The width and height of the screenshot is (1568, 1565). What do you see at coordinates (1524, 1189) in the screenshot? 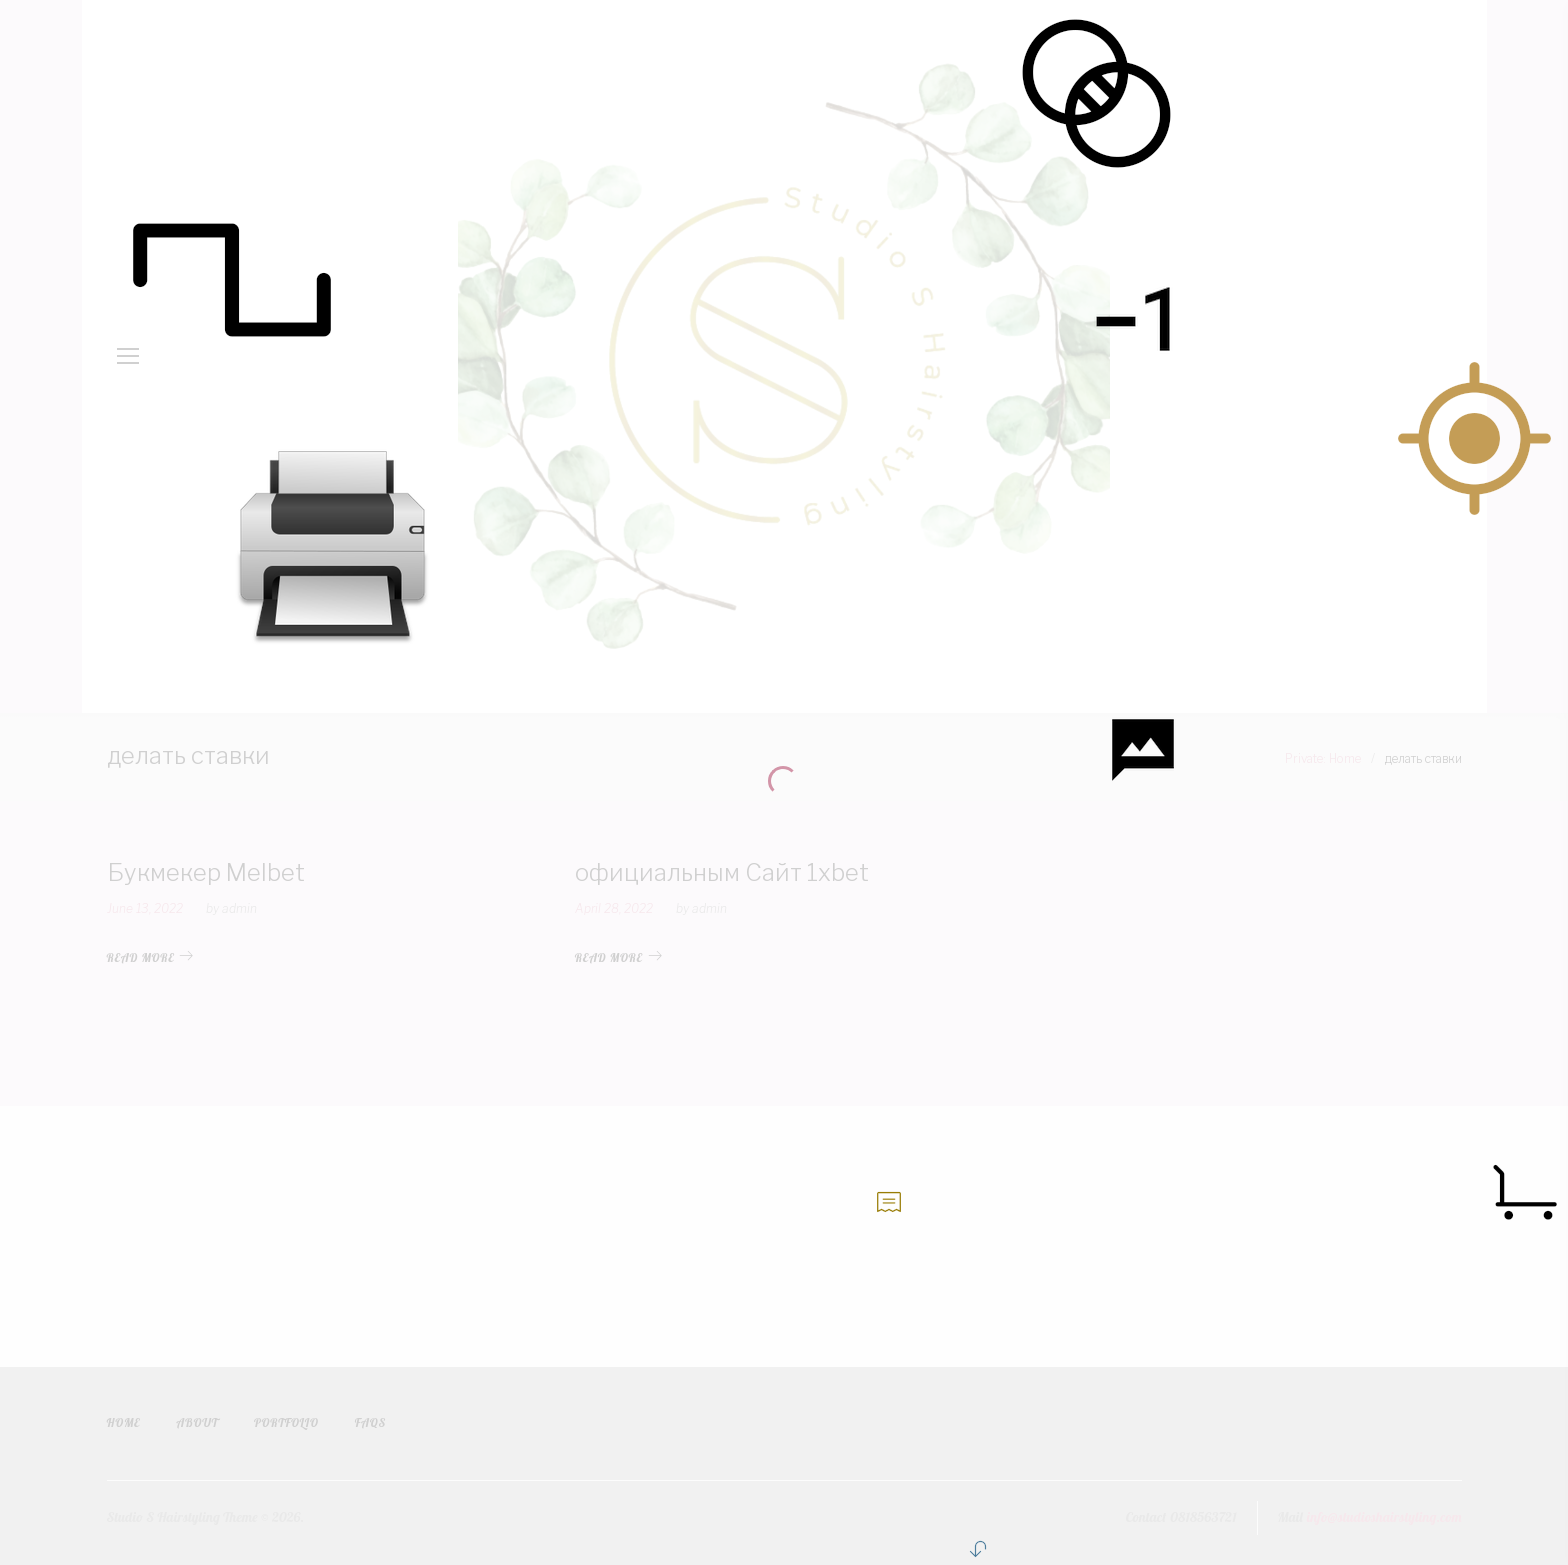
I see `view shopping cart` at bounding box center [1524, 1189].